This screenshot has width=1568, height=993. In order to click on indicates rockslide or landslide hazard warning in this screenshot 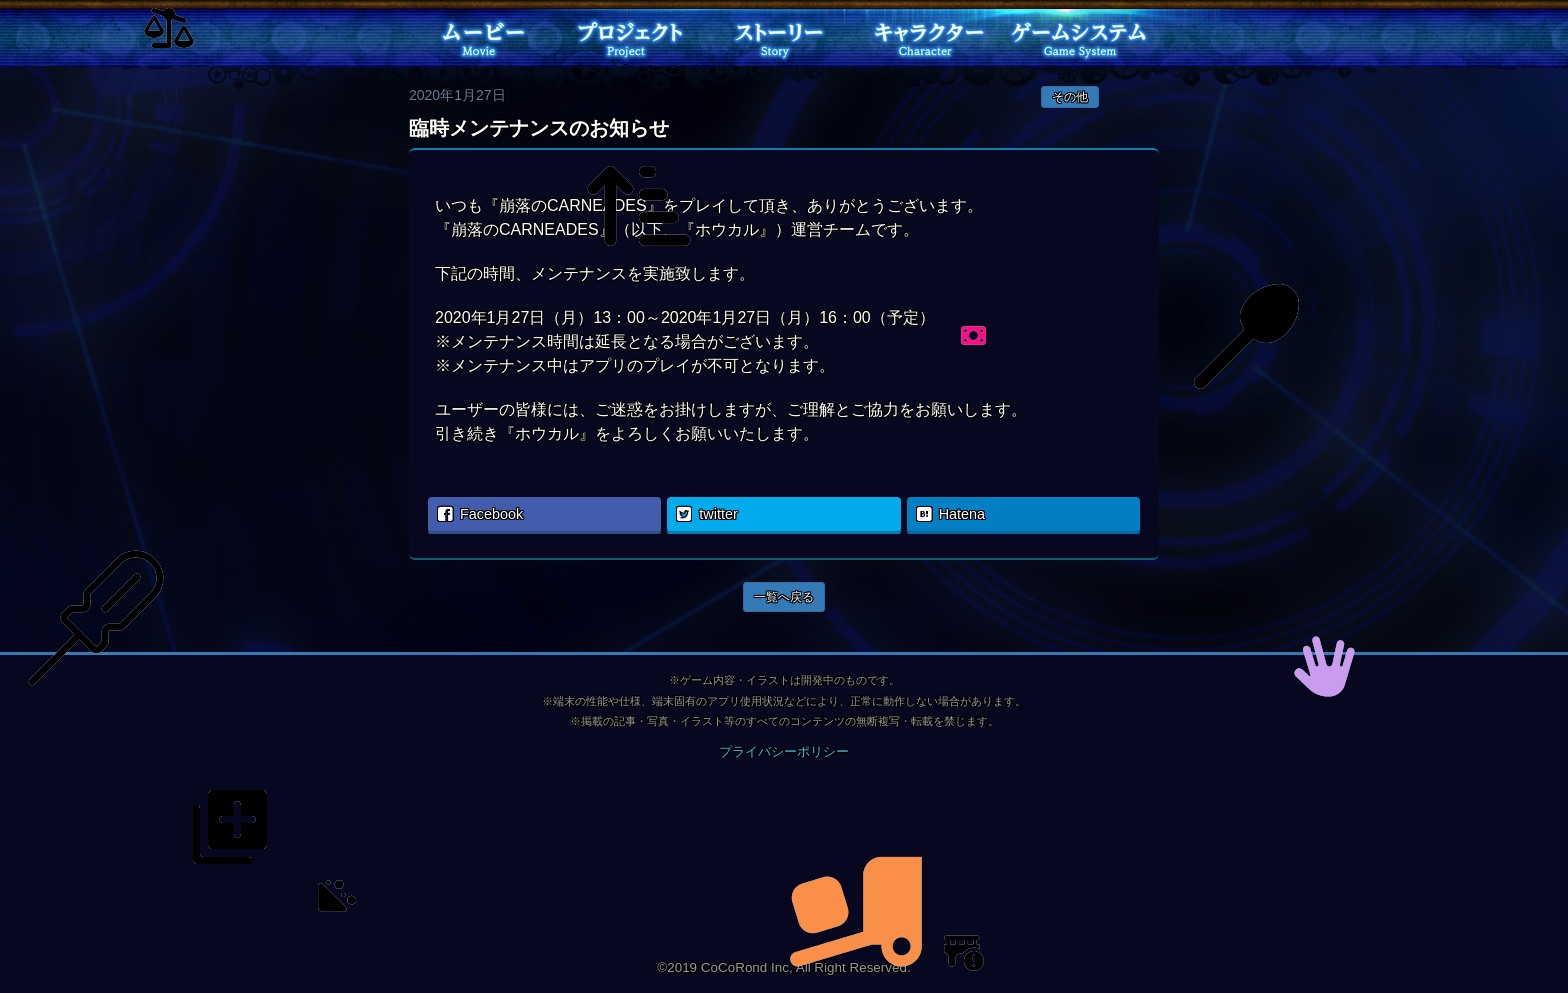, I will do `click(337, 895)`.